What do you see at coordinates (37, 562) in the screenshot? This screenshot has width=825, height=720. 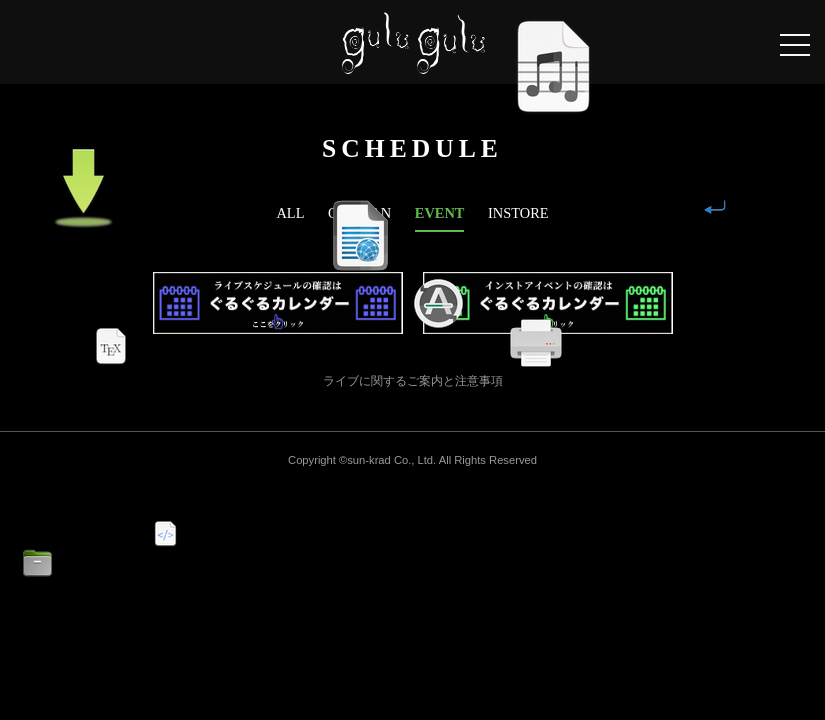 I see `open file manager application` at bounding box center [37, 562].